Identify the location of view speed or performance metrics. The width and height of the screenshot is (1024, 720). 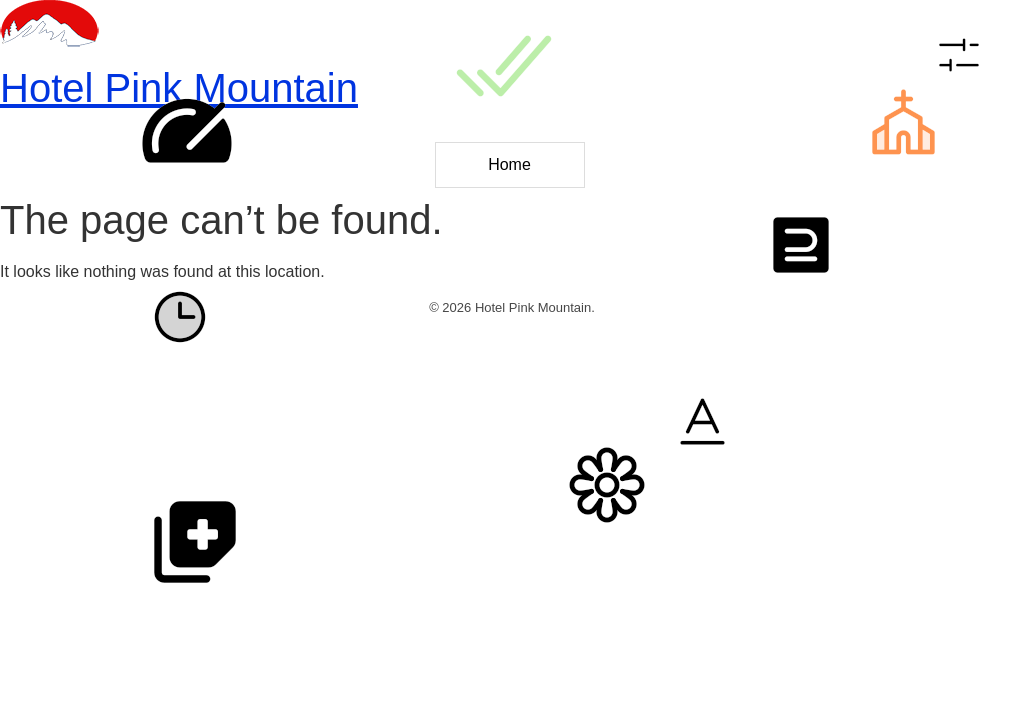
(187, 134).